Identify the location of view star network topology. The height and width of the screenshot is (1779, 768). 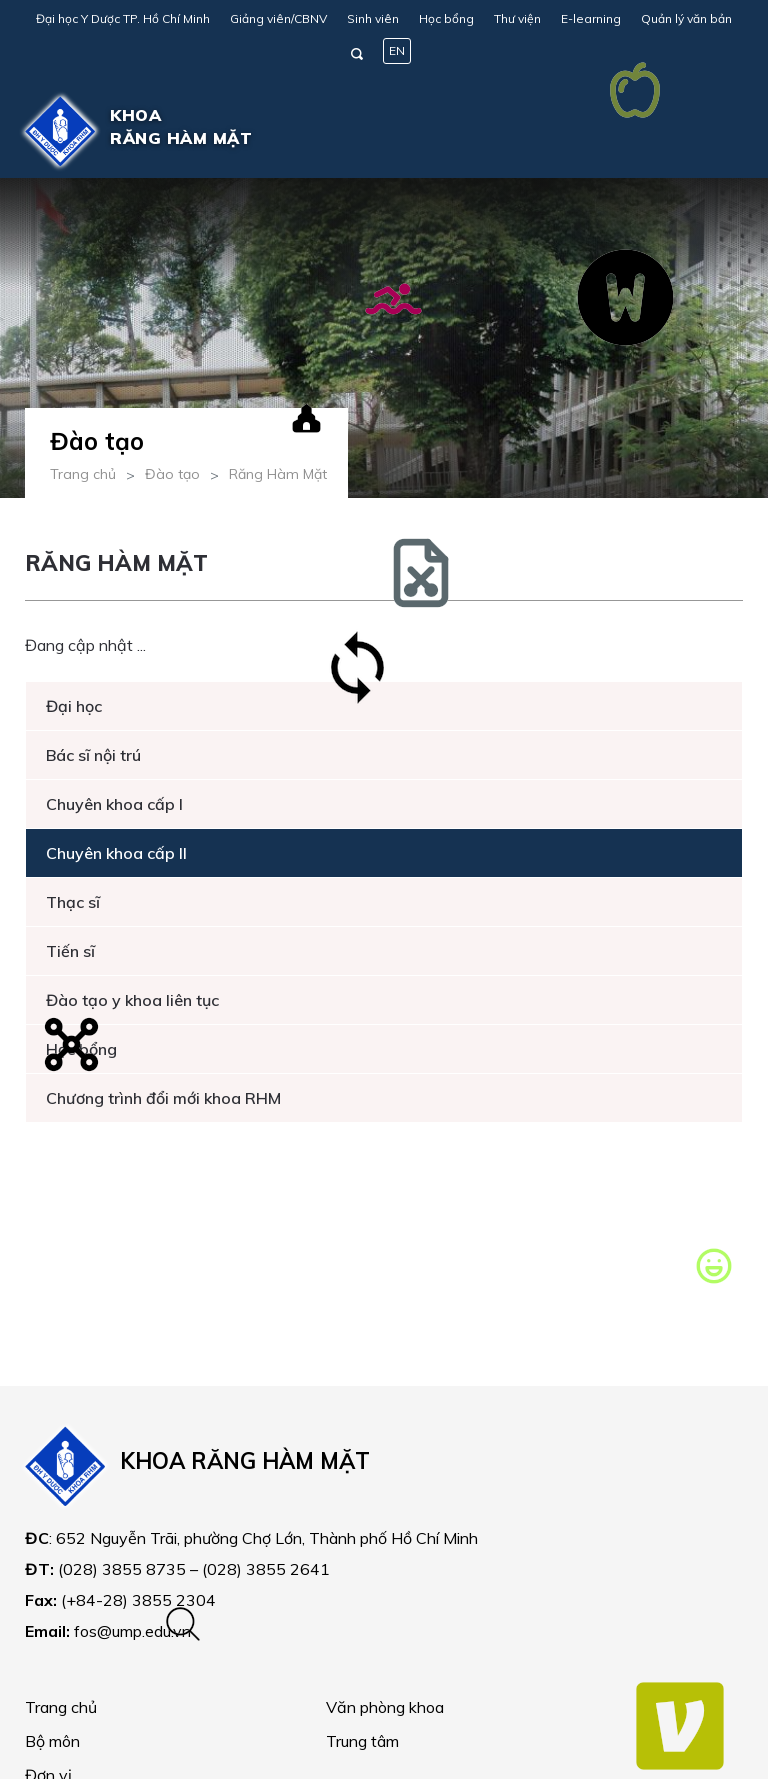
(71, 1044).